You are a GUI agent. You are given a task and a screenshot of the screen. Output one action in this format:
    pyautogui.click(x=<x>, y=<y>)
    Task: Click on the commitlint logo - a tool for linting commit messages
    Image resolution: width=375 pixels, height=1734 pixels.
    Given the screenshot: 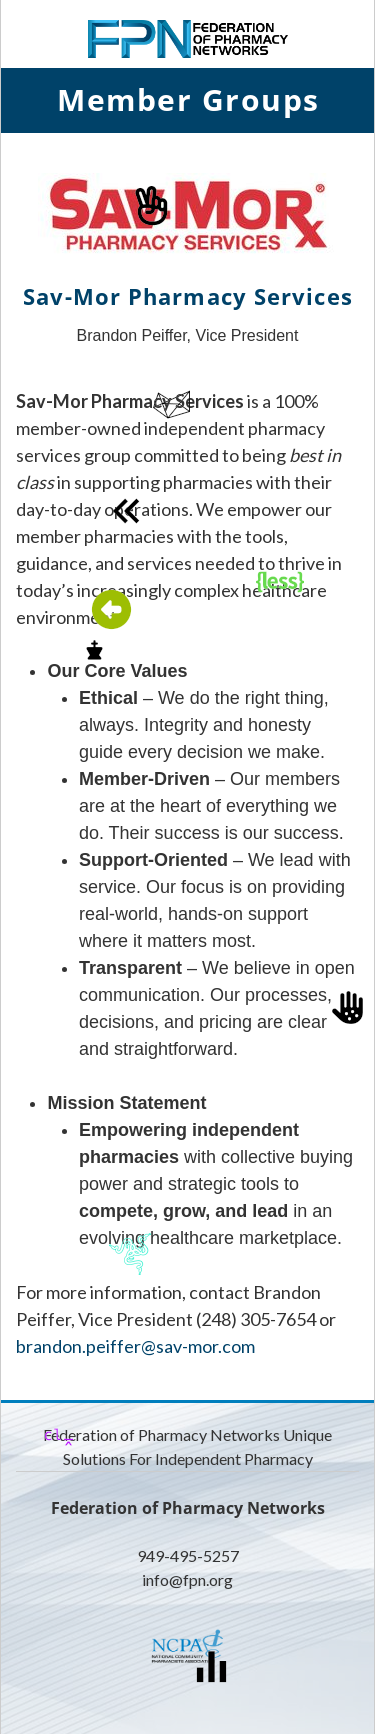 What is the action you would take?
    pyautogui.click(x=59, y=1437)
    